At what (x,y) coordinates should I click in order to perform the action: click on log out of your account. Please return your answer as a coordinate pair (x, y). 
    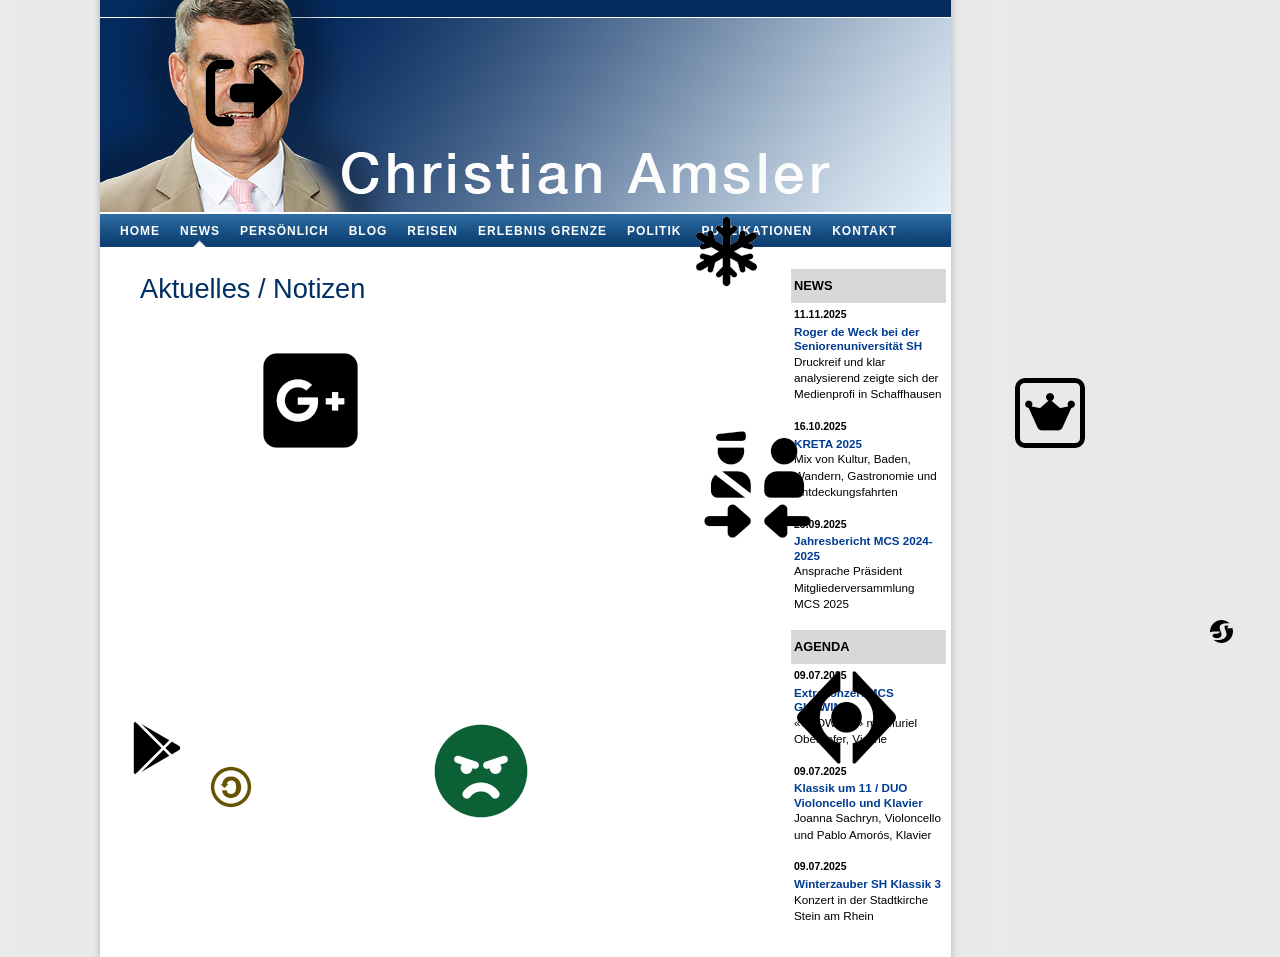
    Looking at the image, I should click on (244, 93).